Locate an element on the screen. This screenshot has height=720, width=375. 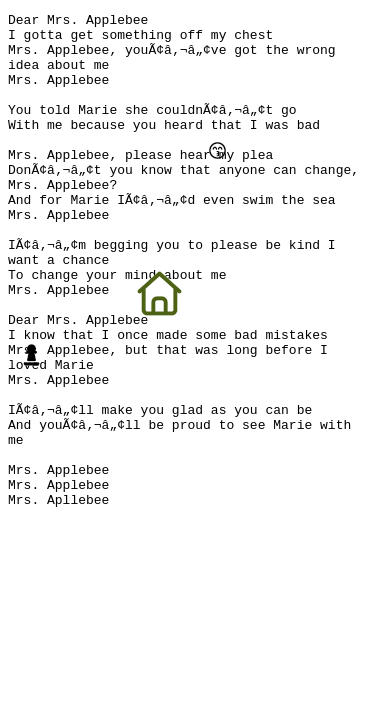
navigate to home screen is located at coordinates (159, 293).